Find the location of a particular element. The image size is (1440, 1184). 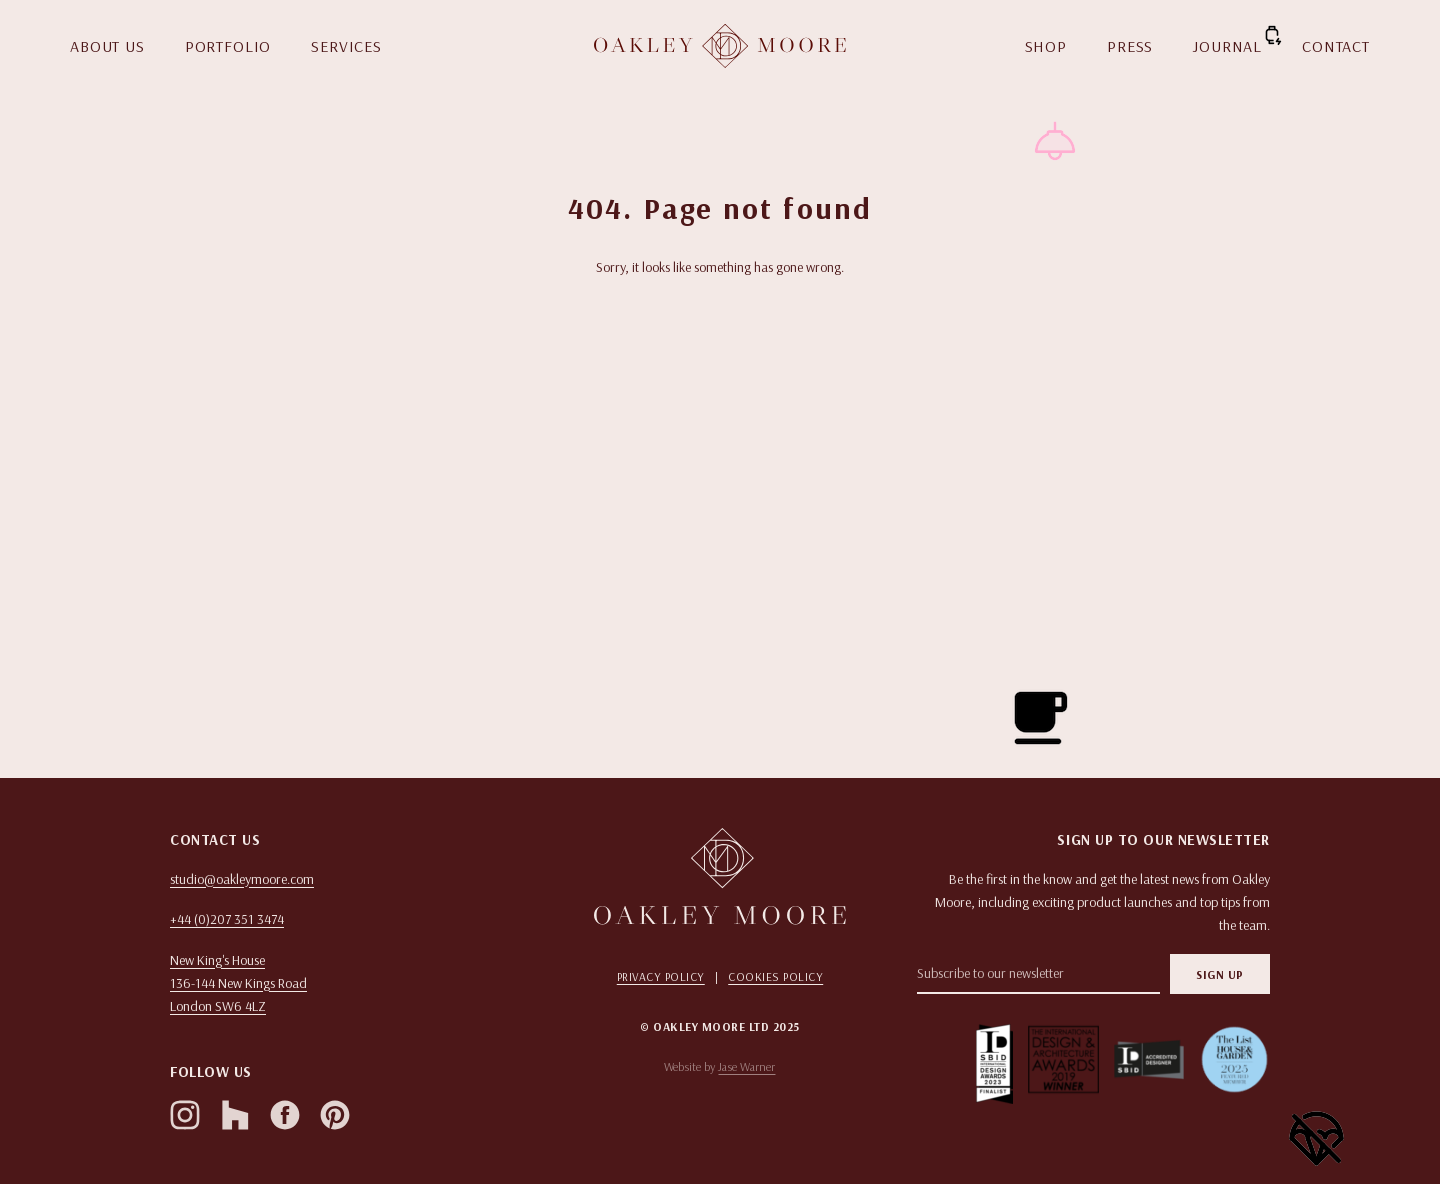

parachute deployment disabled is located at coordinates (1316, 1138).